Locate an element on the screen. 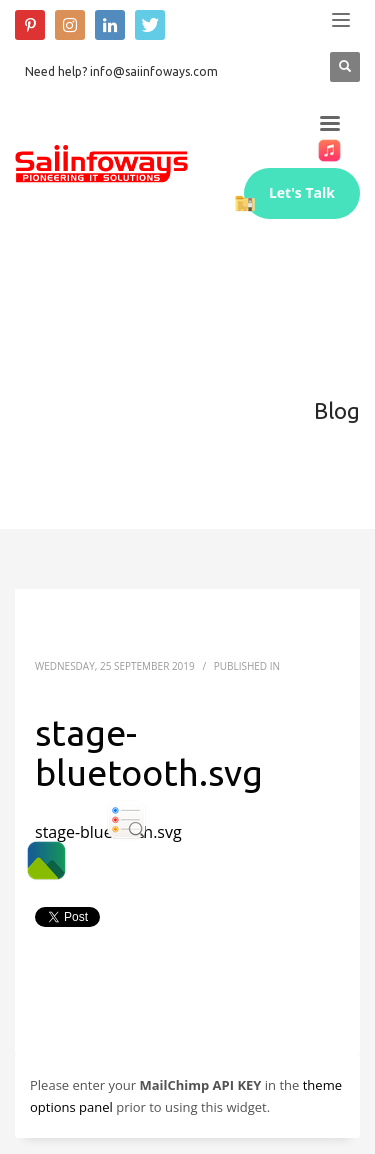 The image size is (375, 1154). open the log viewer application is located at coordinates (126, 819).